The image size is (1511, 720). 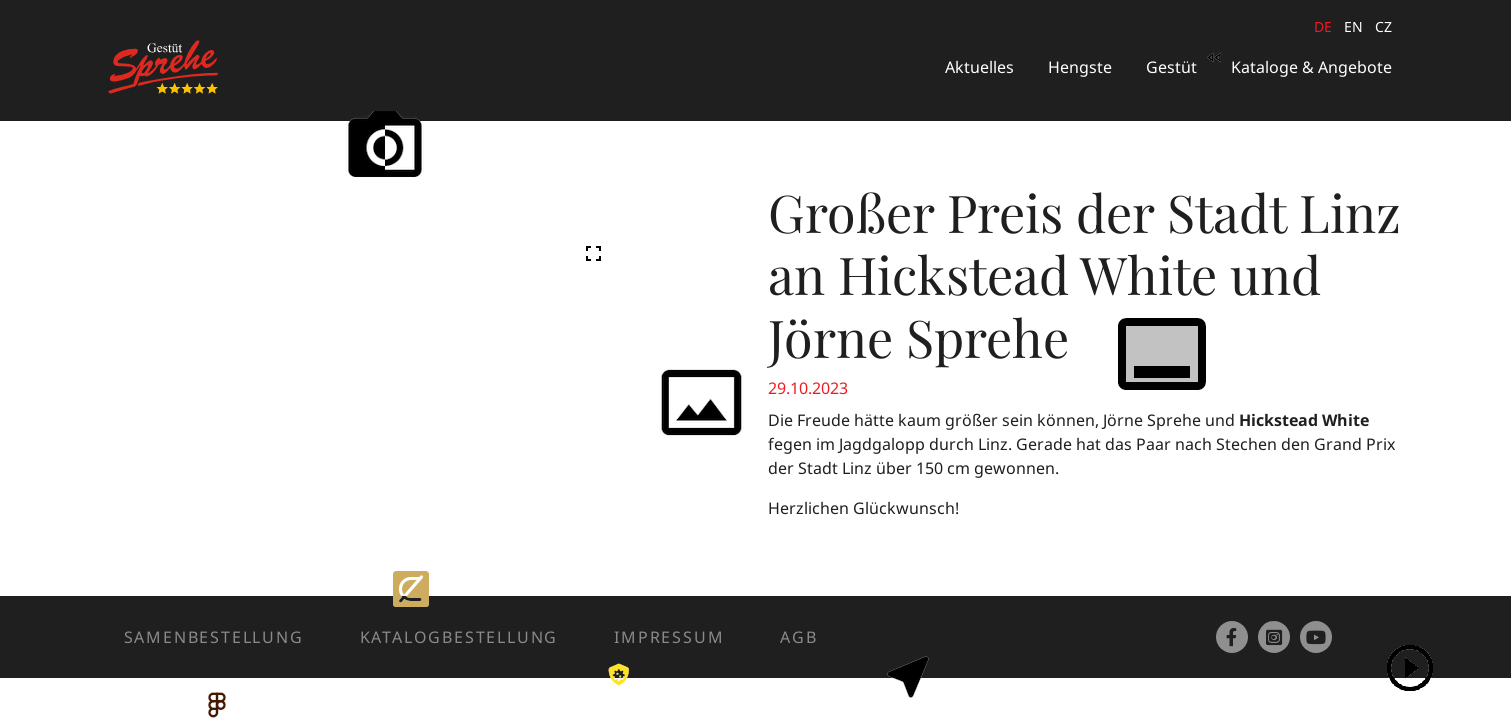 What do you see at coordinates (385, 144) in the screenshot?
I see `apply black and white filter to photos` at bounding box center [385, 144].